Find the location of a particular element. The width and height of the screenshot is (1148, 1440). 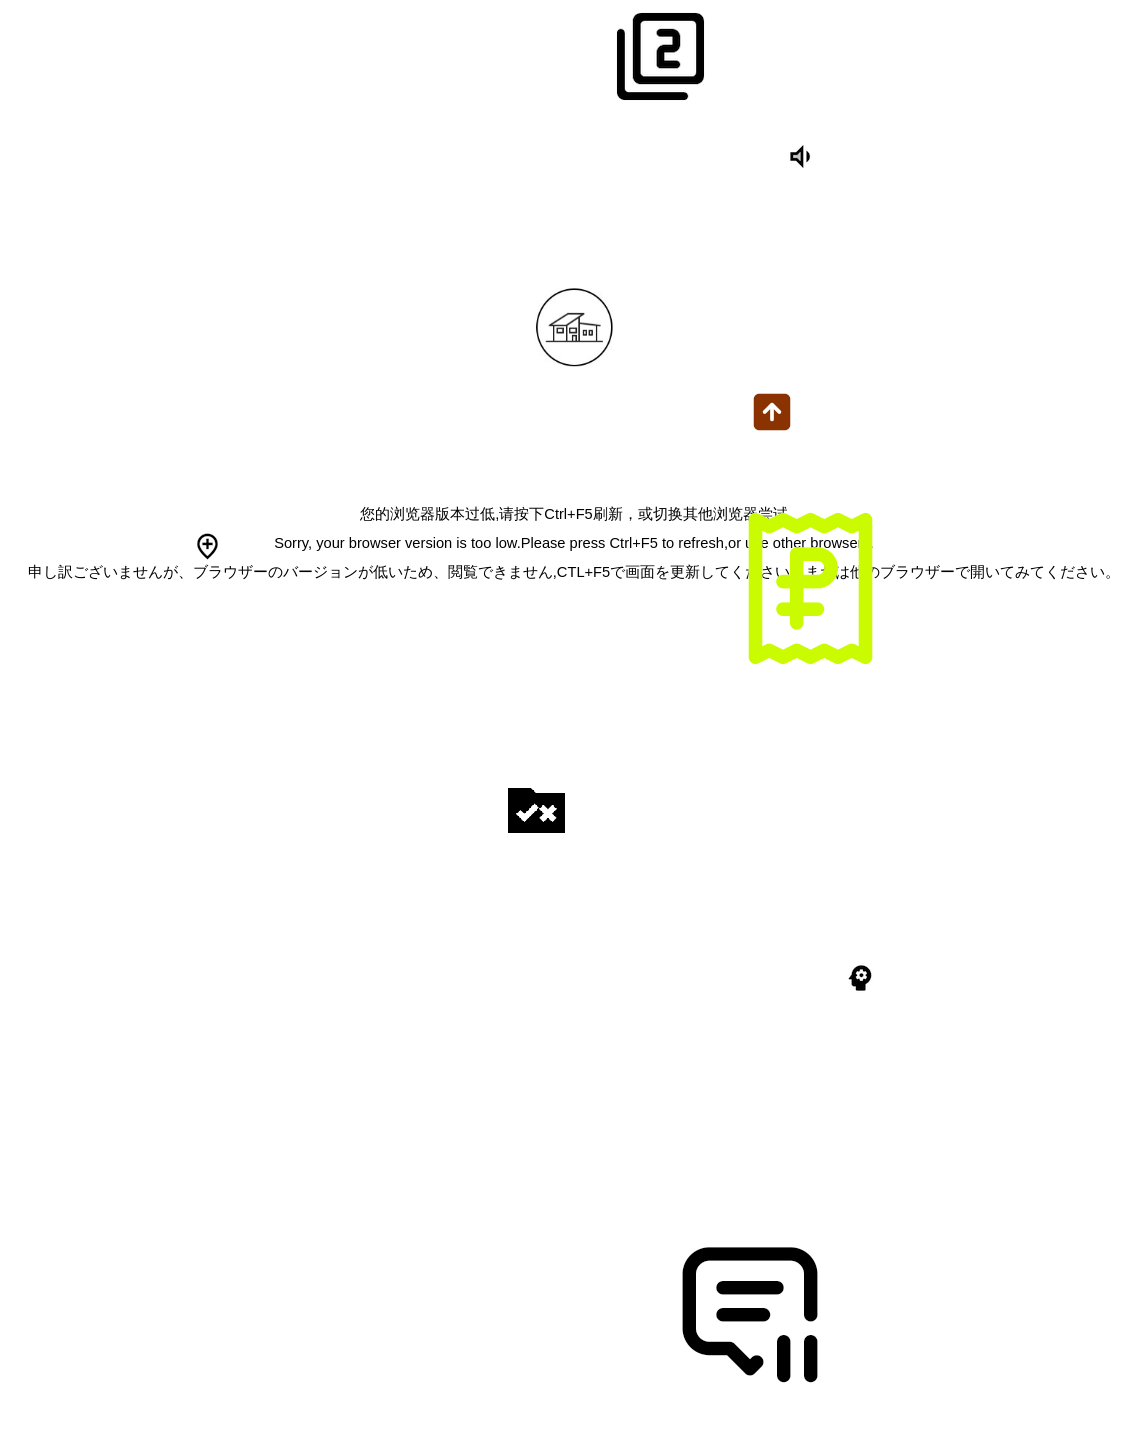

view receipt or transaction in russian rubles is located at coordinates (810, 588).